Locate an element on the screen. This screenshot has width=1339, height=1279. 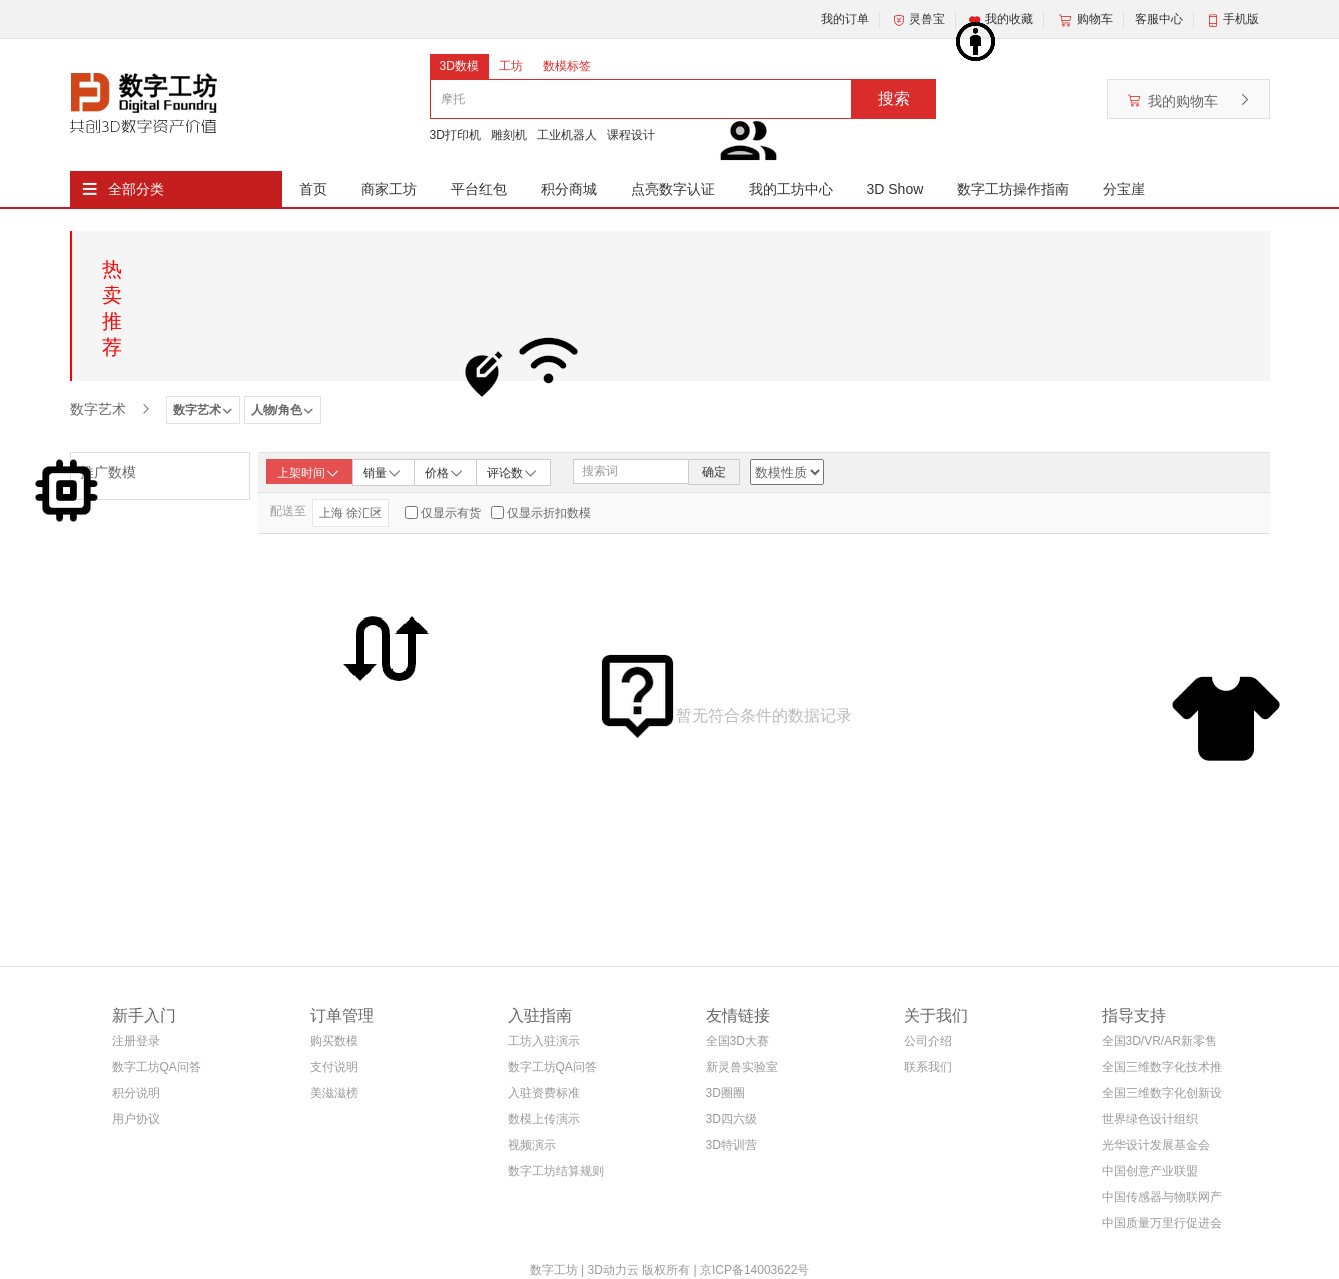
access live help or support chat is located at coordinates (637, 694).